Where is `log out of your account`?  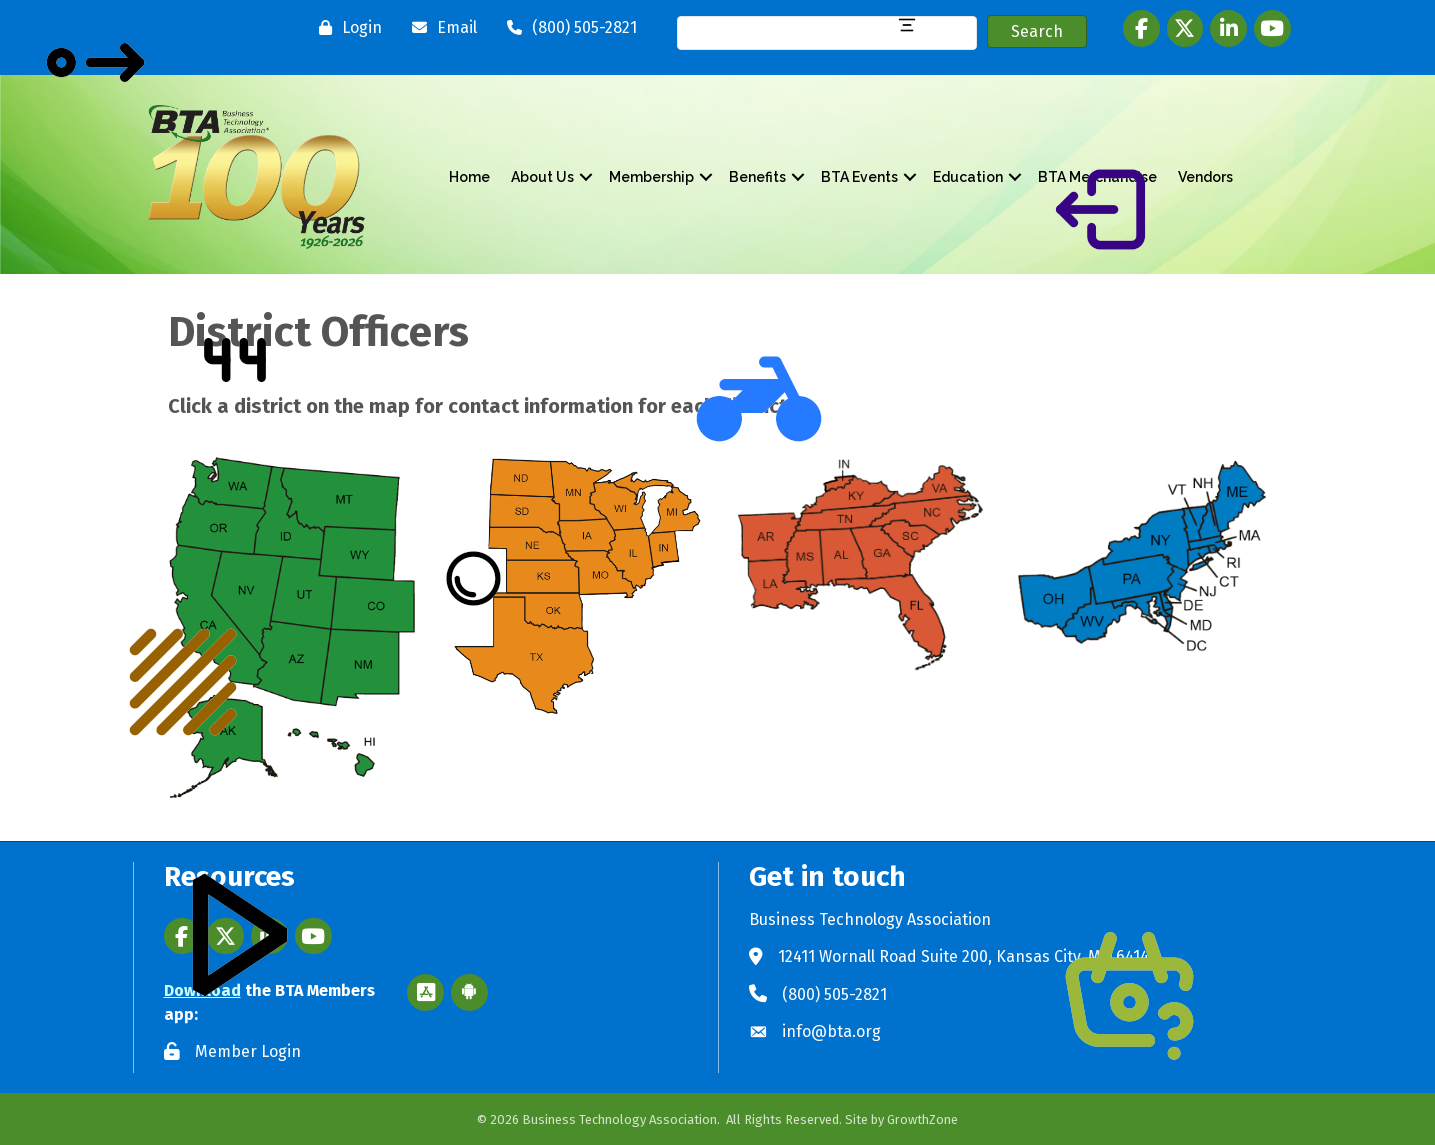 log out of your account is located at coordinates (1100, 209).